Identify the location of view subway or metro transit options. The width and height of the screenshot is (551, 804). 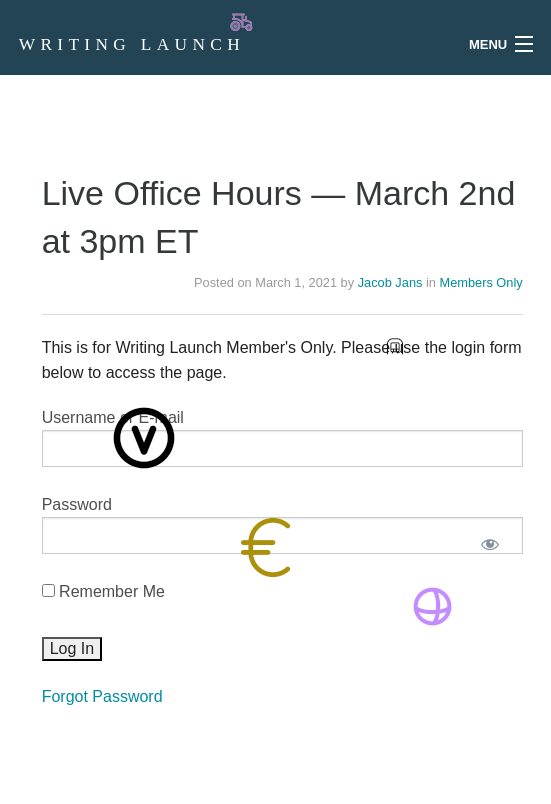
(395, 347).